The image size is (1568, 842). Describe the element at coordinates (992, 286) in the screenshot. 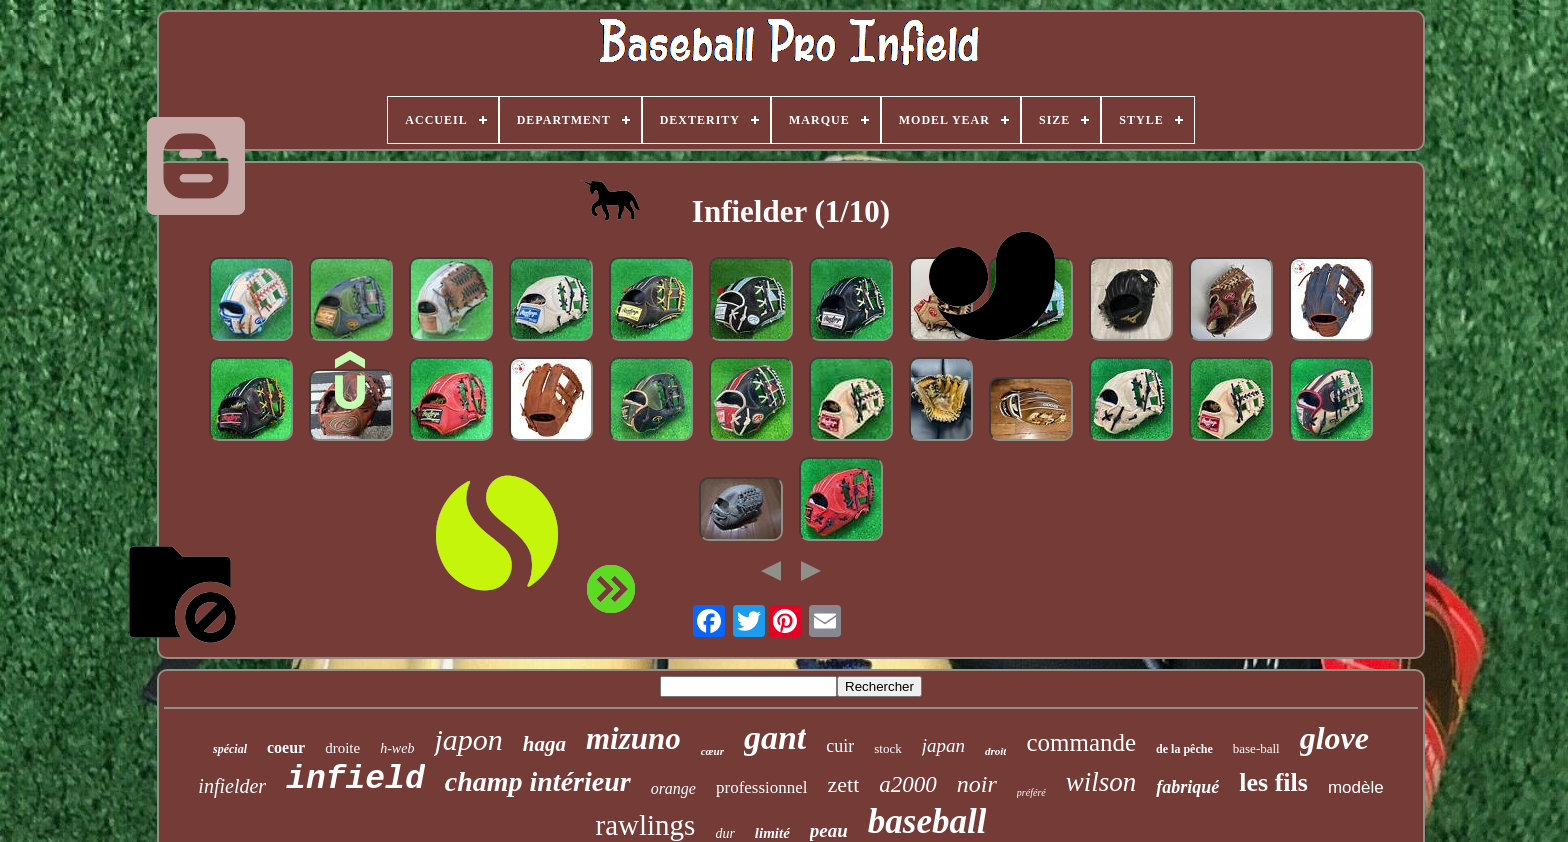

I see `ultralytics company logo` at that location.